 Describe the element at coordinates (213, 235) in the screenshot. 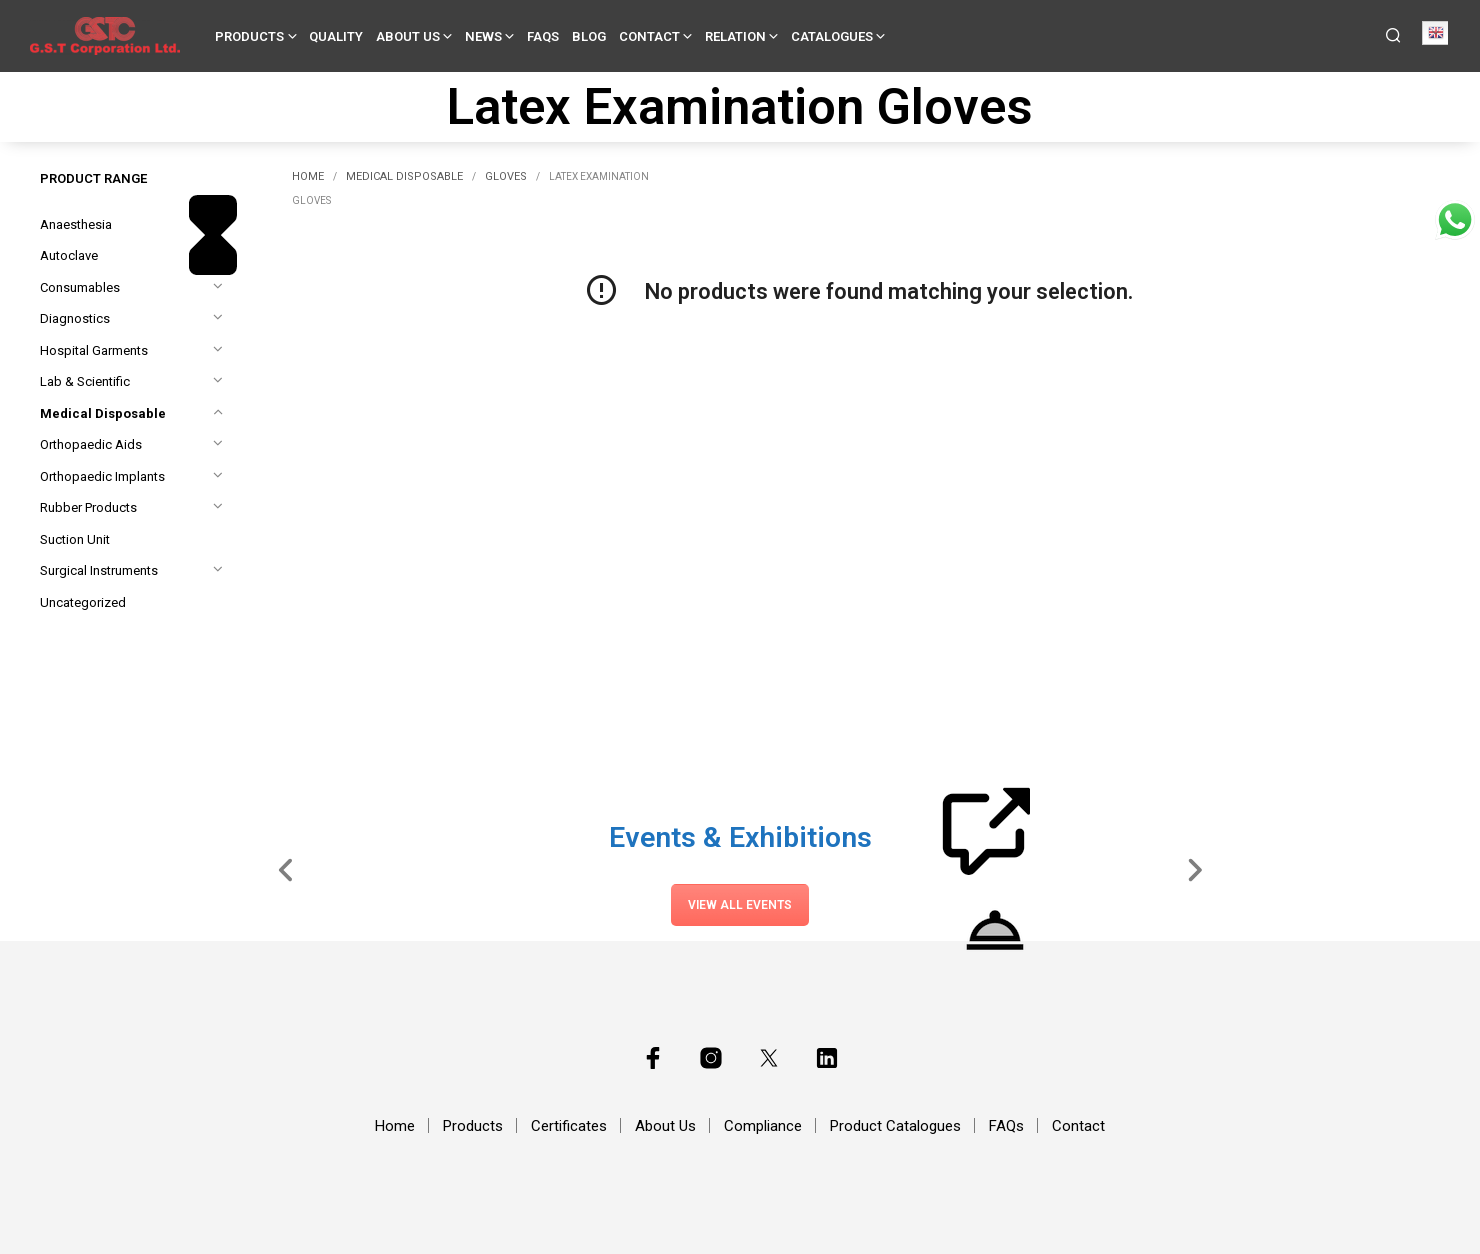

I see `indicates a process is loading or in progress` at that location.